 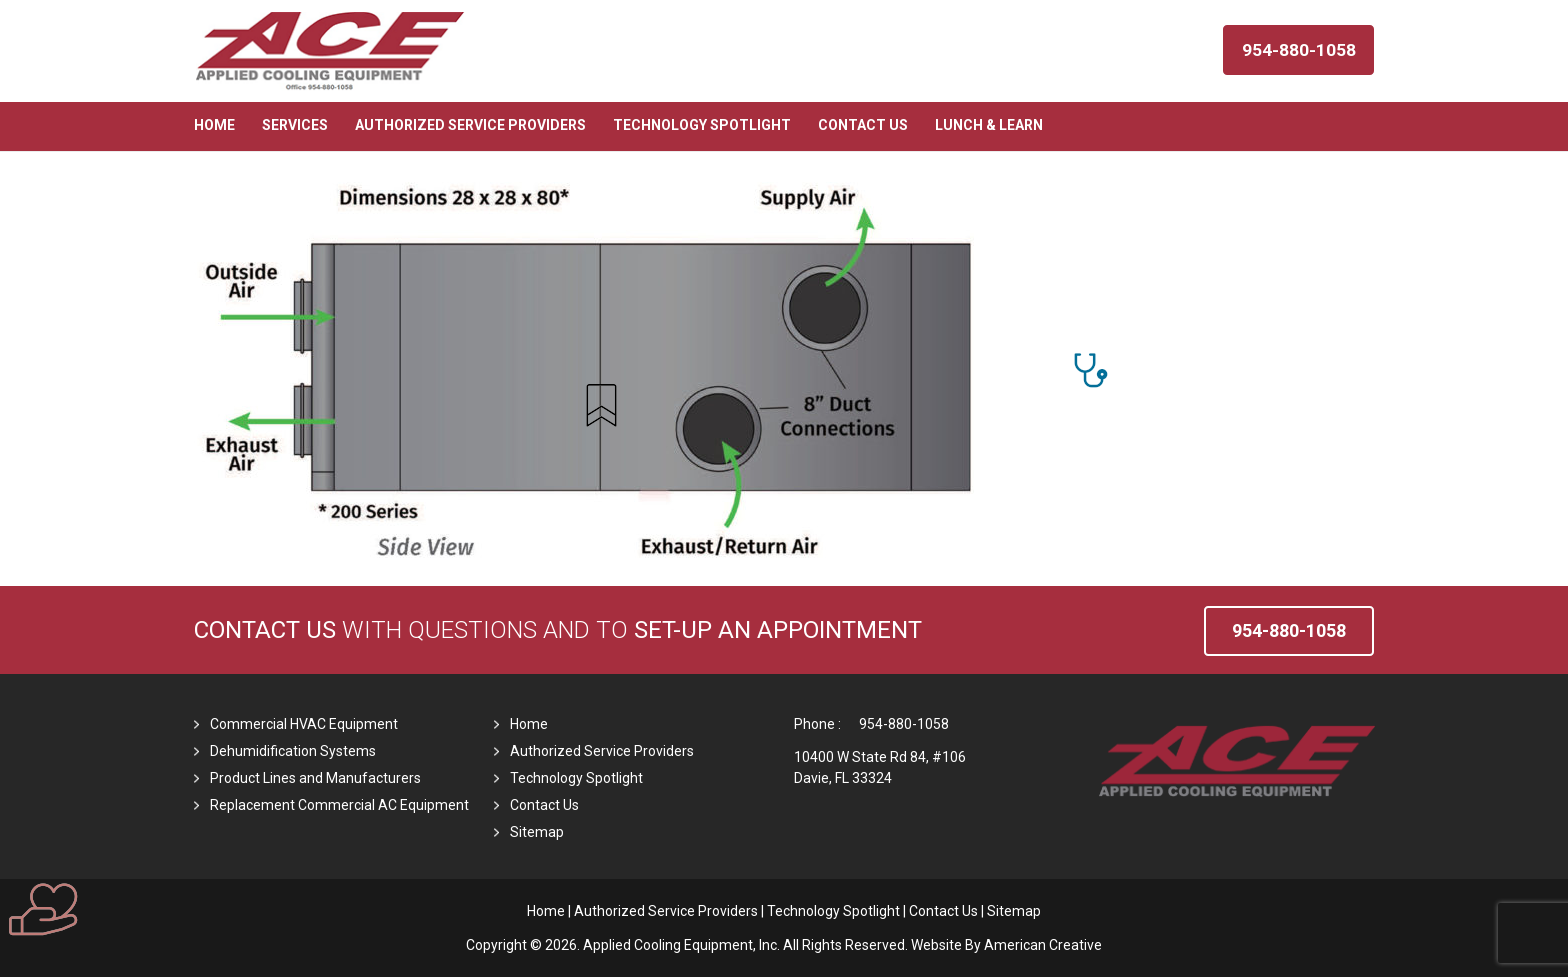 What do you see at coordinates (601, 404) in the screenshot?
I see `save this item for later` at bounding box center [601, 404].